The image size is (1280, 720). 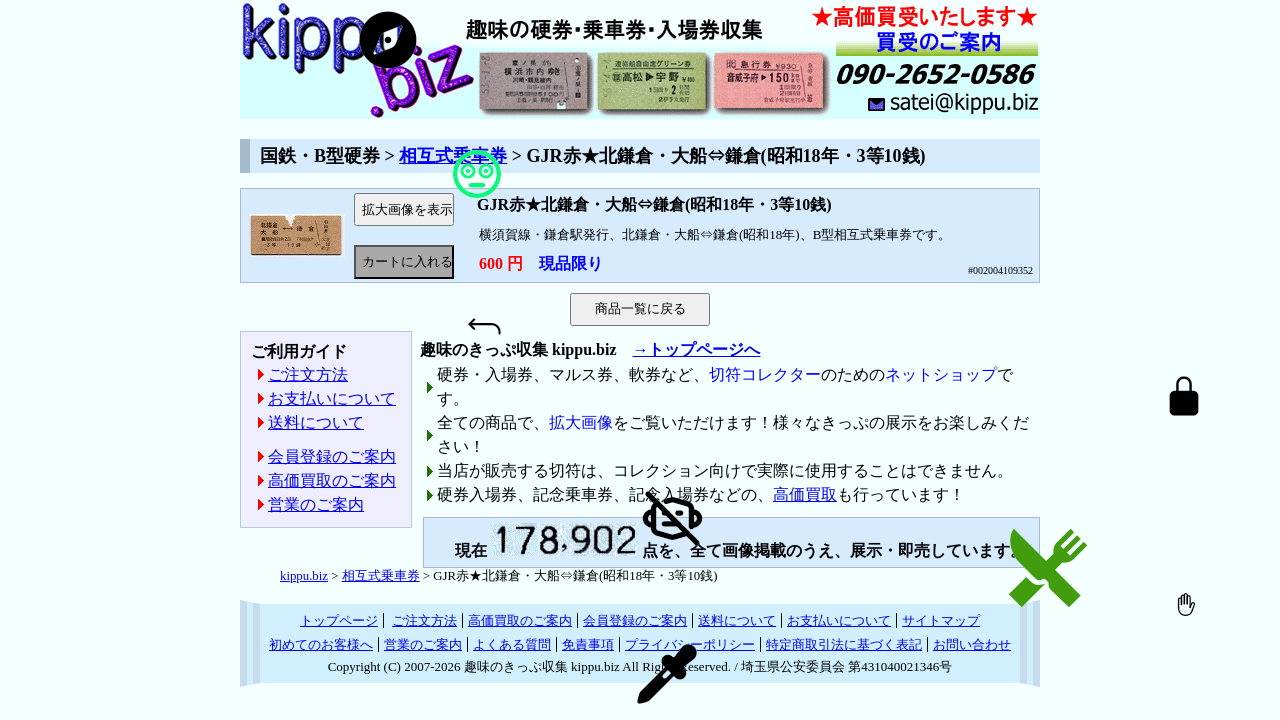 I want to click on react with embarrassment or surprise, so click(x=477, y=174).